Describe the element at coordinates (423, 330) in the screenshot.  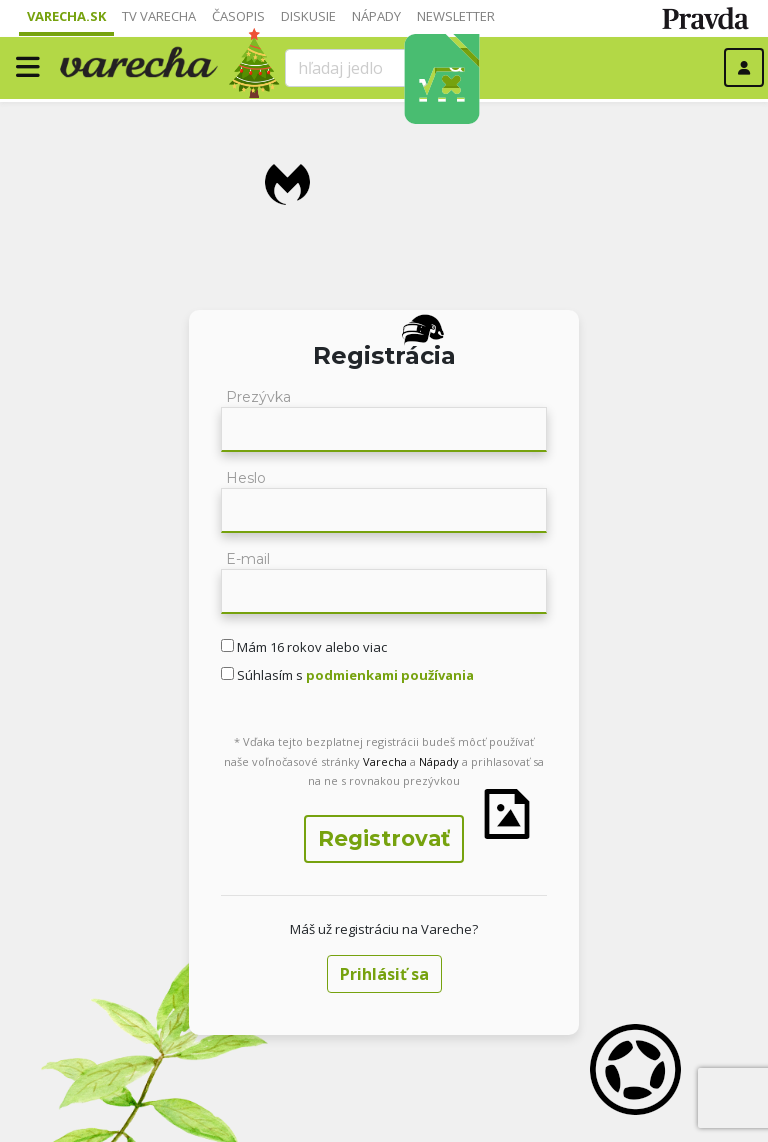
I see `launch PUBG (PlayerUnknown's Battlegrounds) game` at that location.